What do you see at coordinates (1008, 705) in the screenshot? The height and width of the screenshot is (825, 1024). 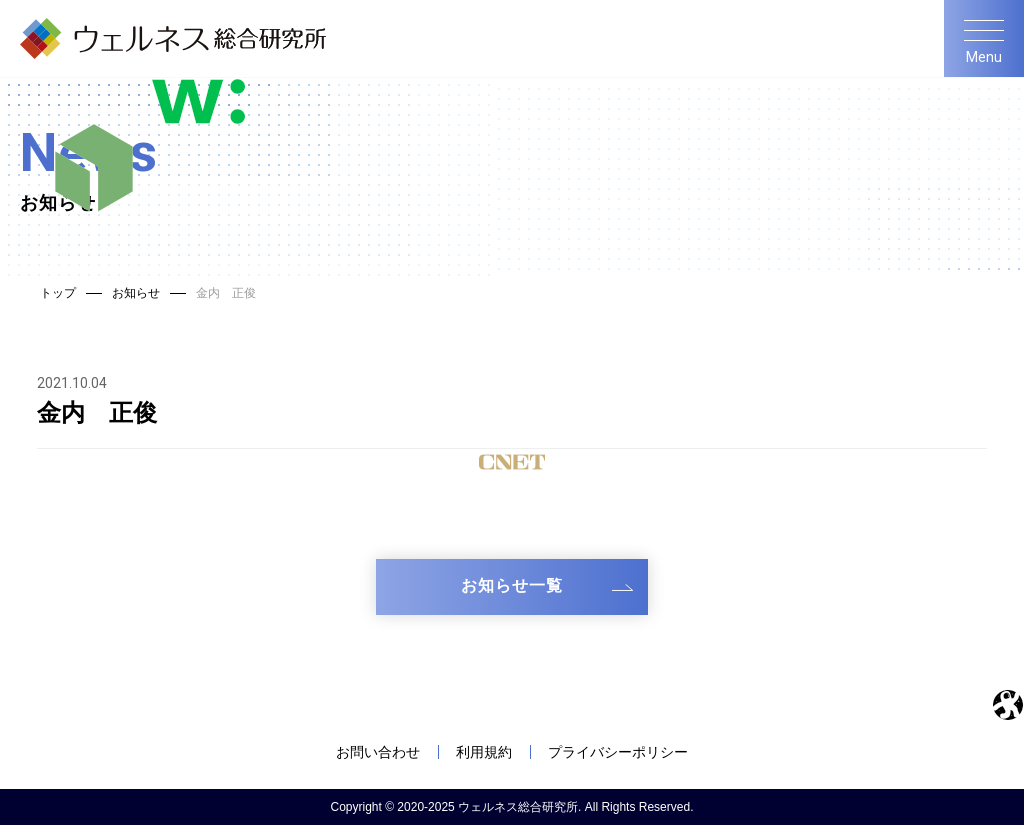 I see `open the odysee app` at bounding box center [1008, 705].